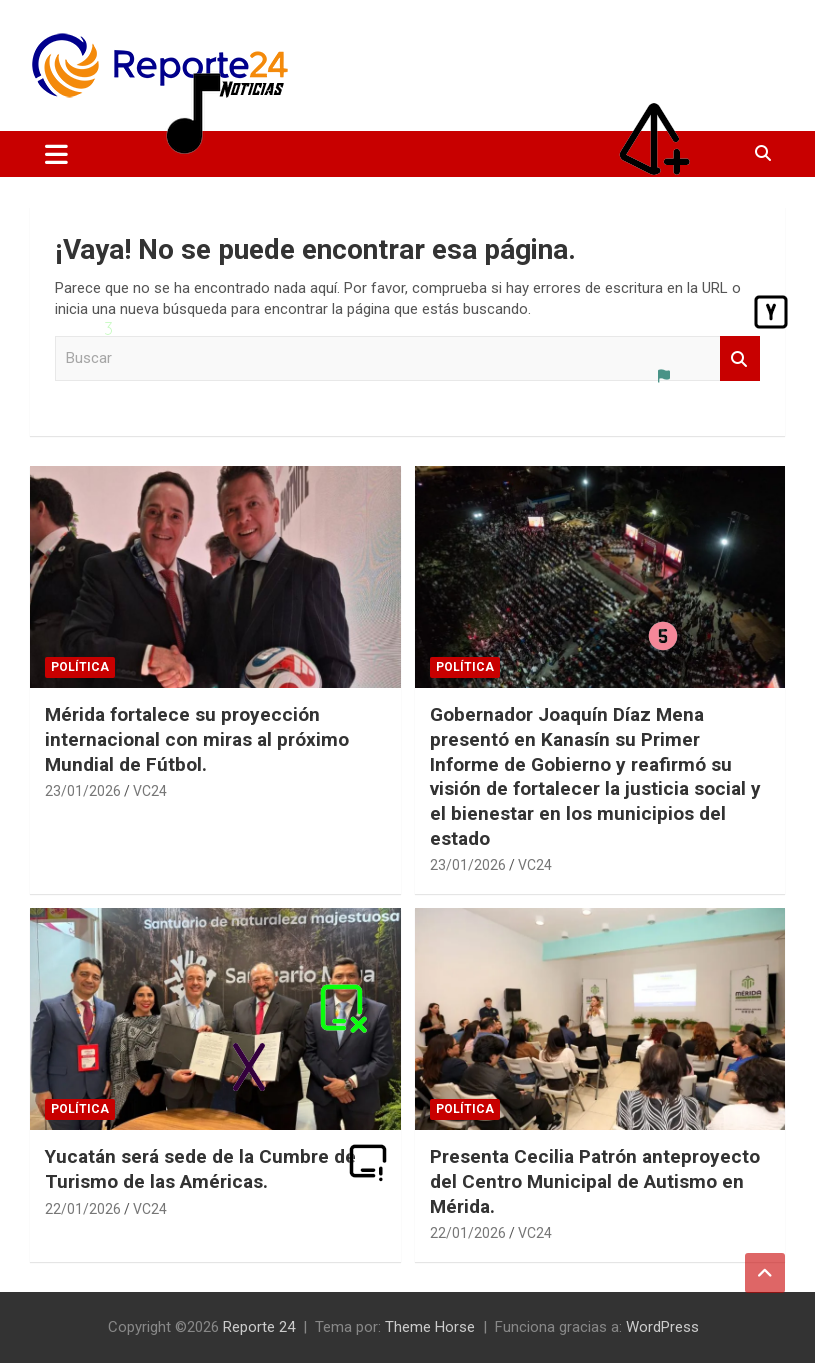 This screenshot has width=815, height=1363. Describe the element at coordinates (193, 113) in the screenshot. I see `access music or audio player` at that location.